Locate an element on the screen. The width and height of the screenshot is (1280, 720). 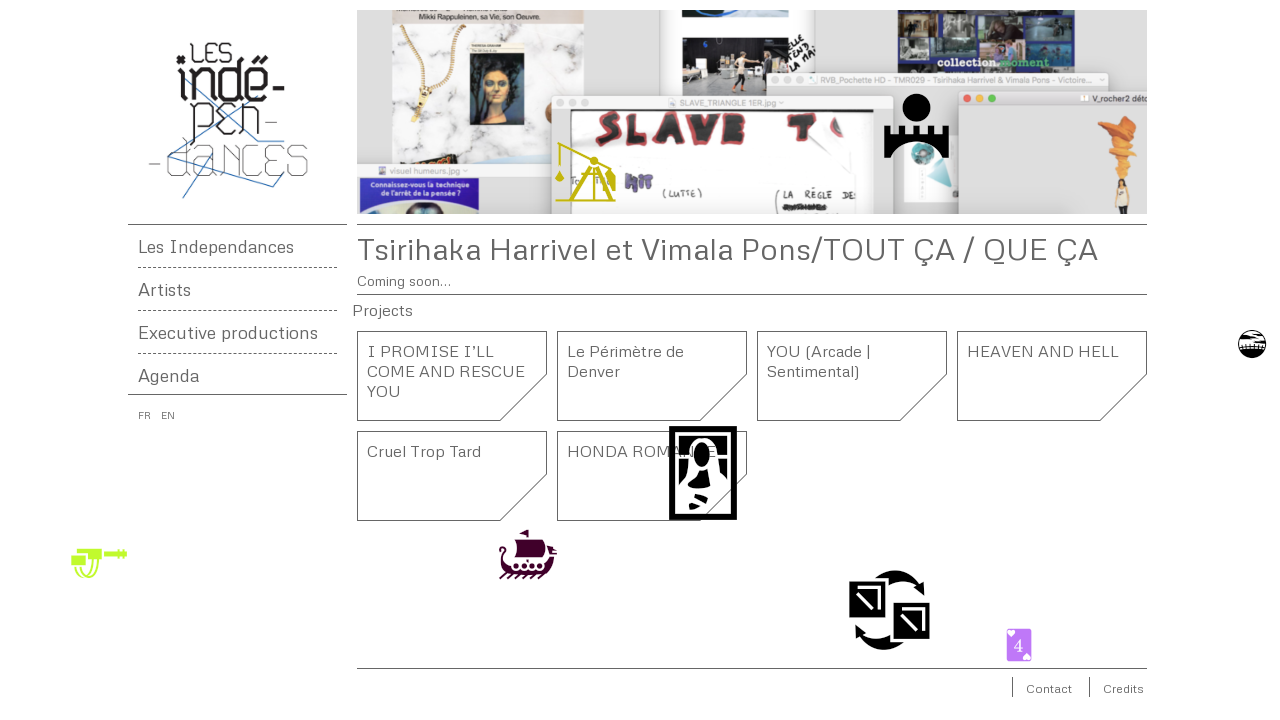
travel to or view a bridge location is located at coordinates (916, 125).